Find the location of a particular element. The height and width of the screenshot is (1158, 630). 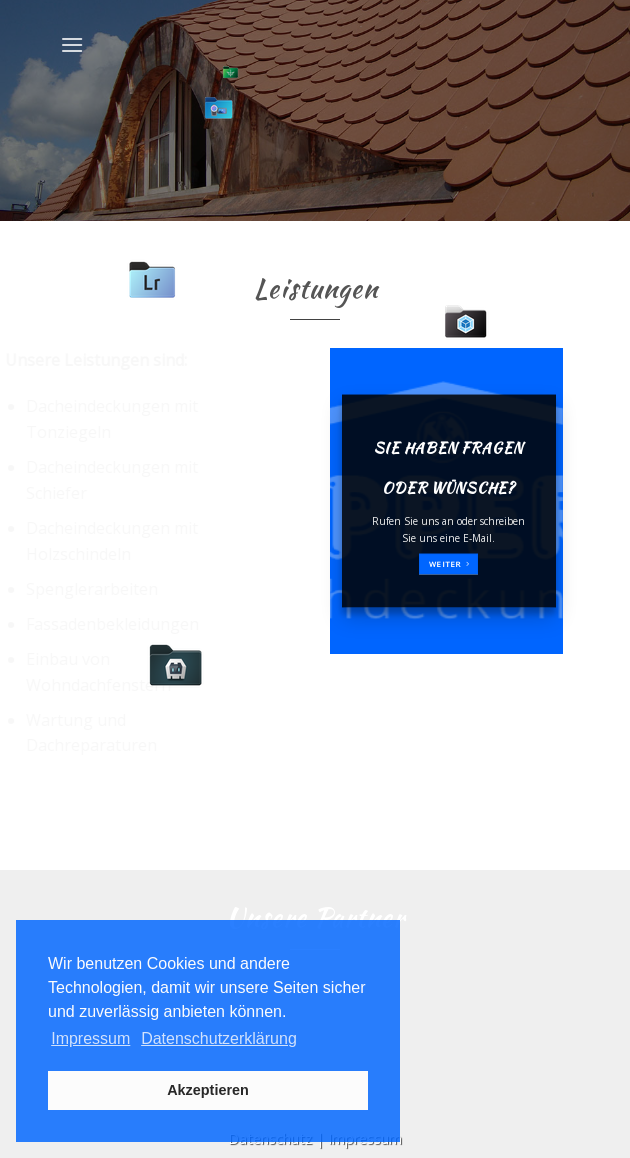

open folder containing Adobe Lightroom files is located at coordinates (152, 281).